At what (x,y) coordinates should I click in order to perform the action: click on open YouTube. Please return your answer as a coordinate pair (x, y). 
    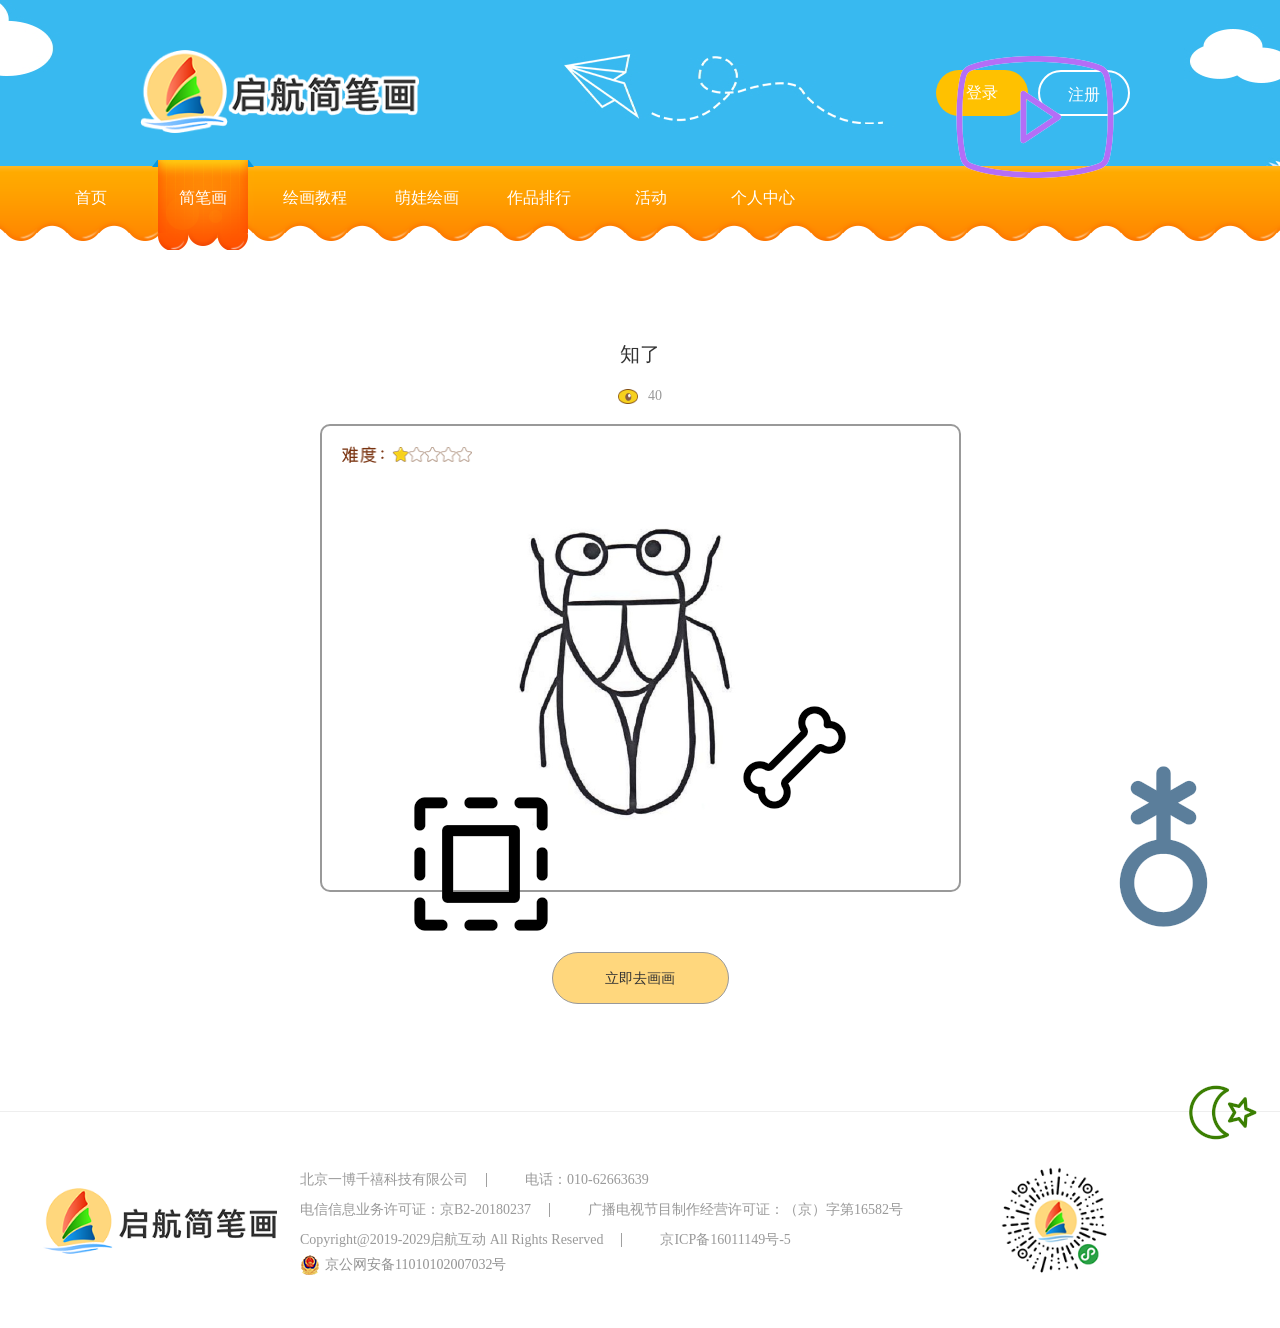
    Looking at the image, I should click on (1035, 117).